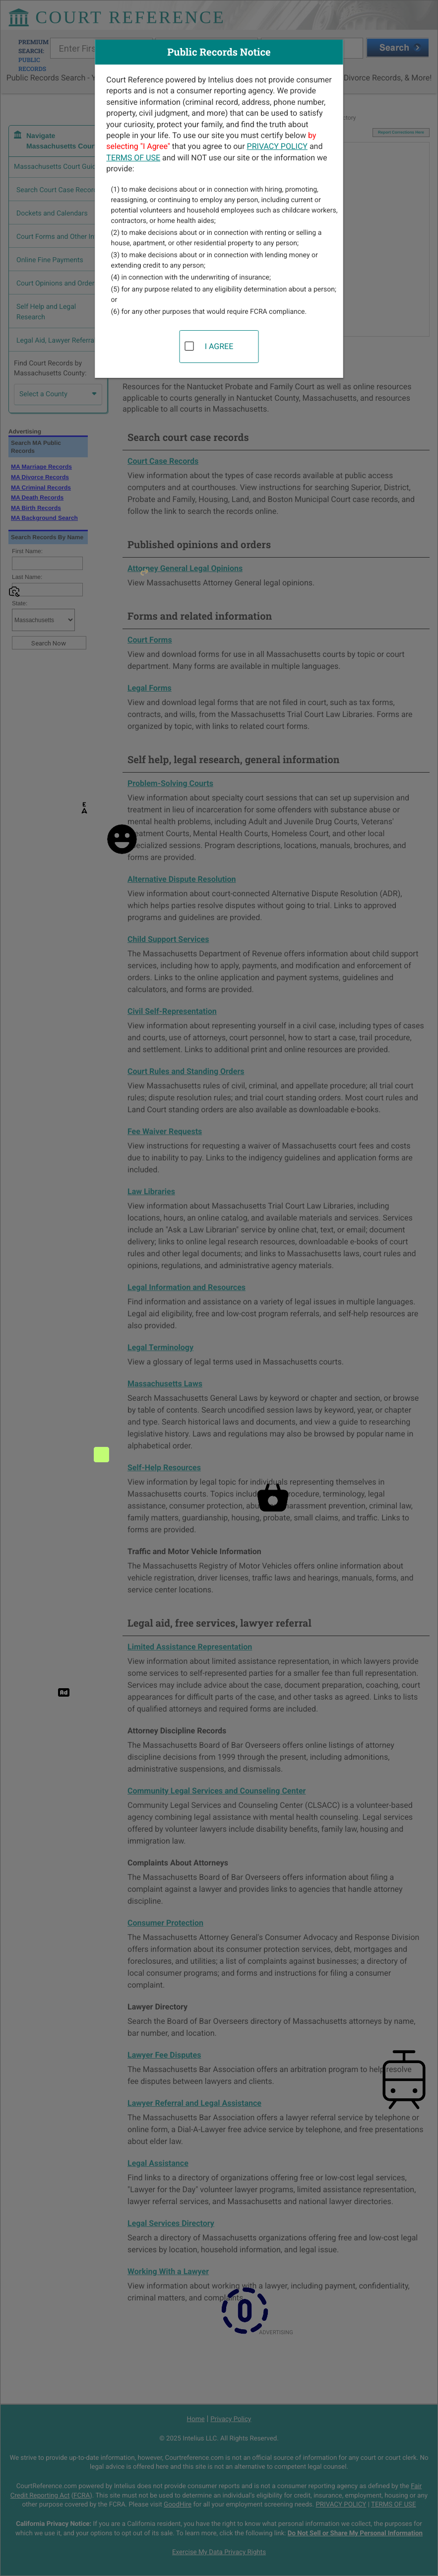  What do you see at coordinates (245, 2310) in the screenshot?
I see `indicates a pending or in-progress state` at bounding box center [245, 2310].